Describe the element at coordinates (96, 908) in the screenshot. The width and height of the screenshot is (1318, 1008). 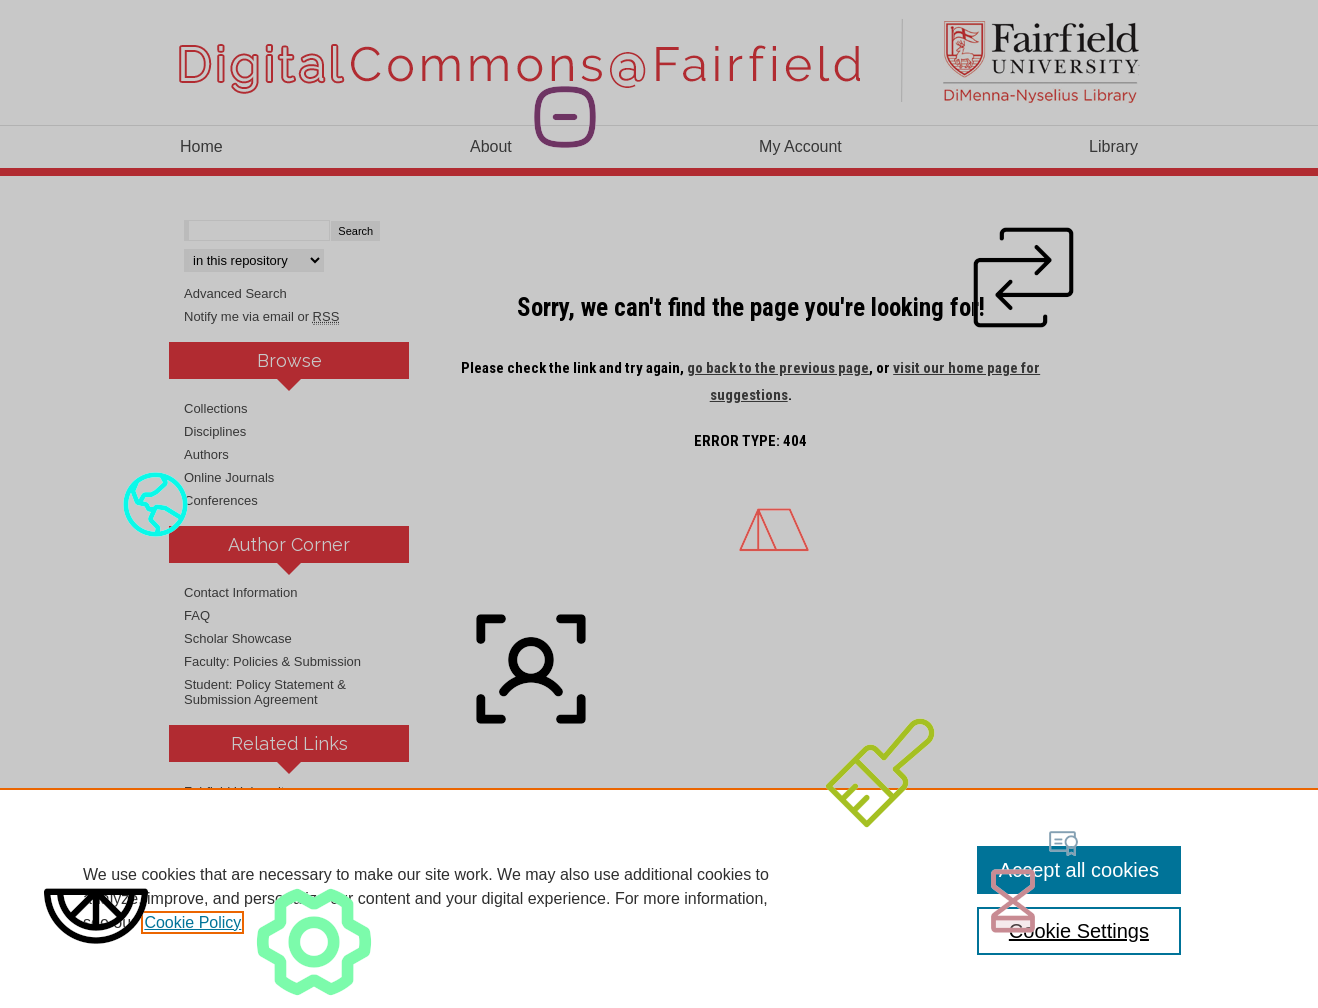
I see `indicates citrus or fruit-related content` at that location.